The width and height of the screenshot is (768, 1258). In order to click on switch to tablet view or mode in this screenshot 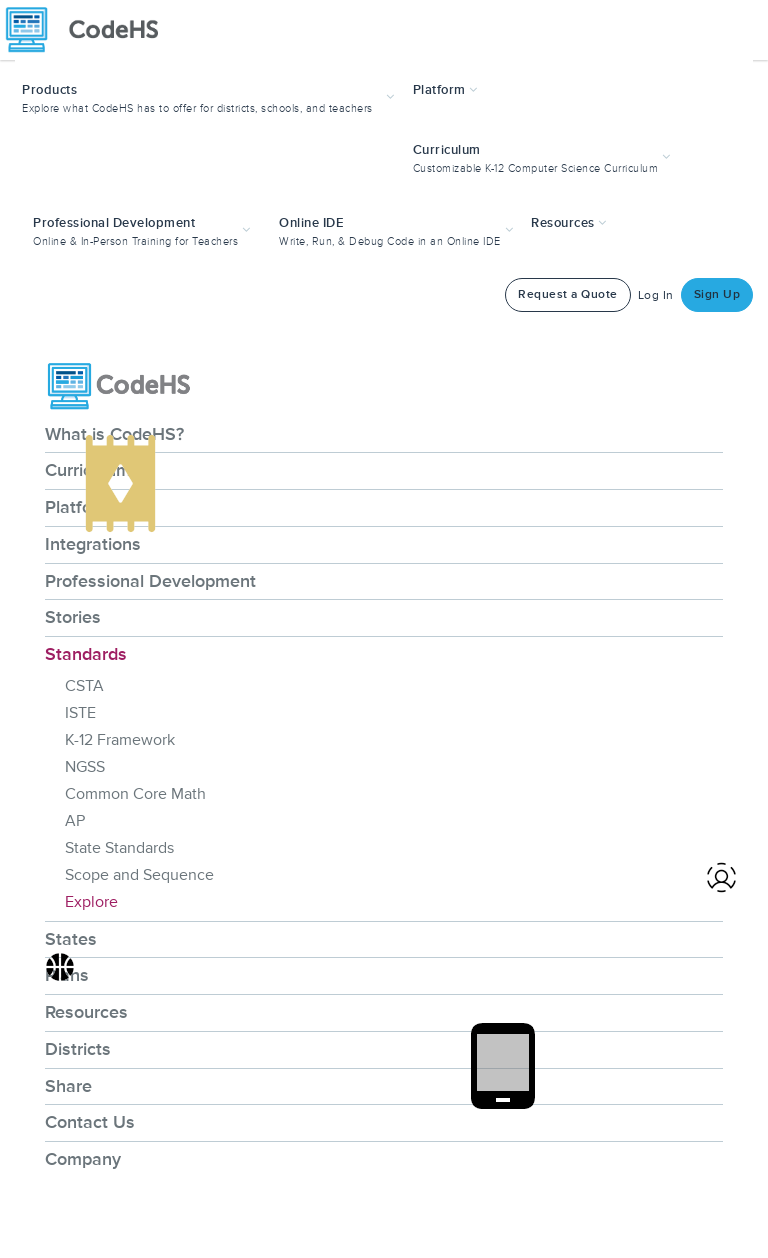, I will do `click(503, 1066)`.